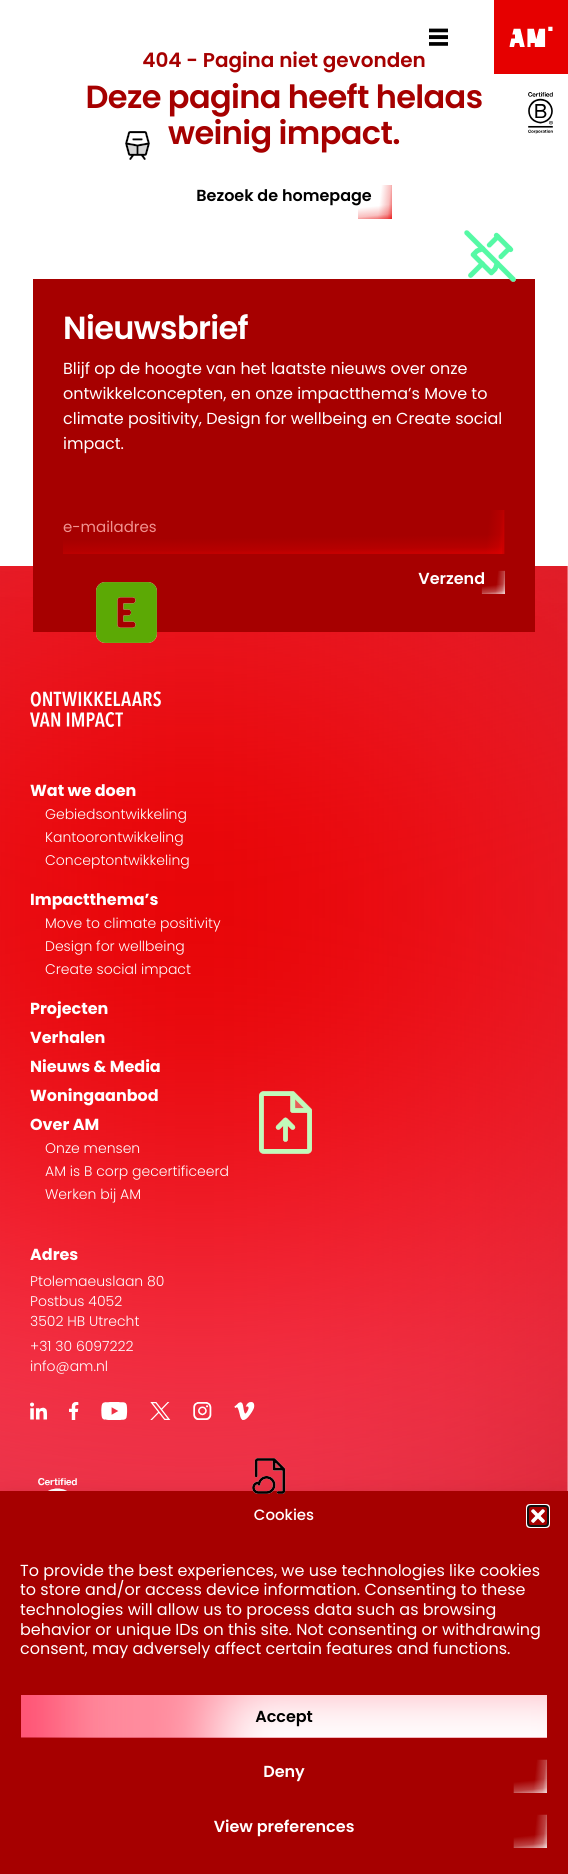  I want to click on upload a file, so click(285, 1122).